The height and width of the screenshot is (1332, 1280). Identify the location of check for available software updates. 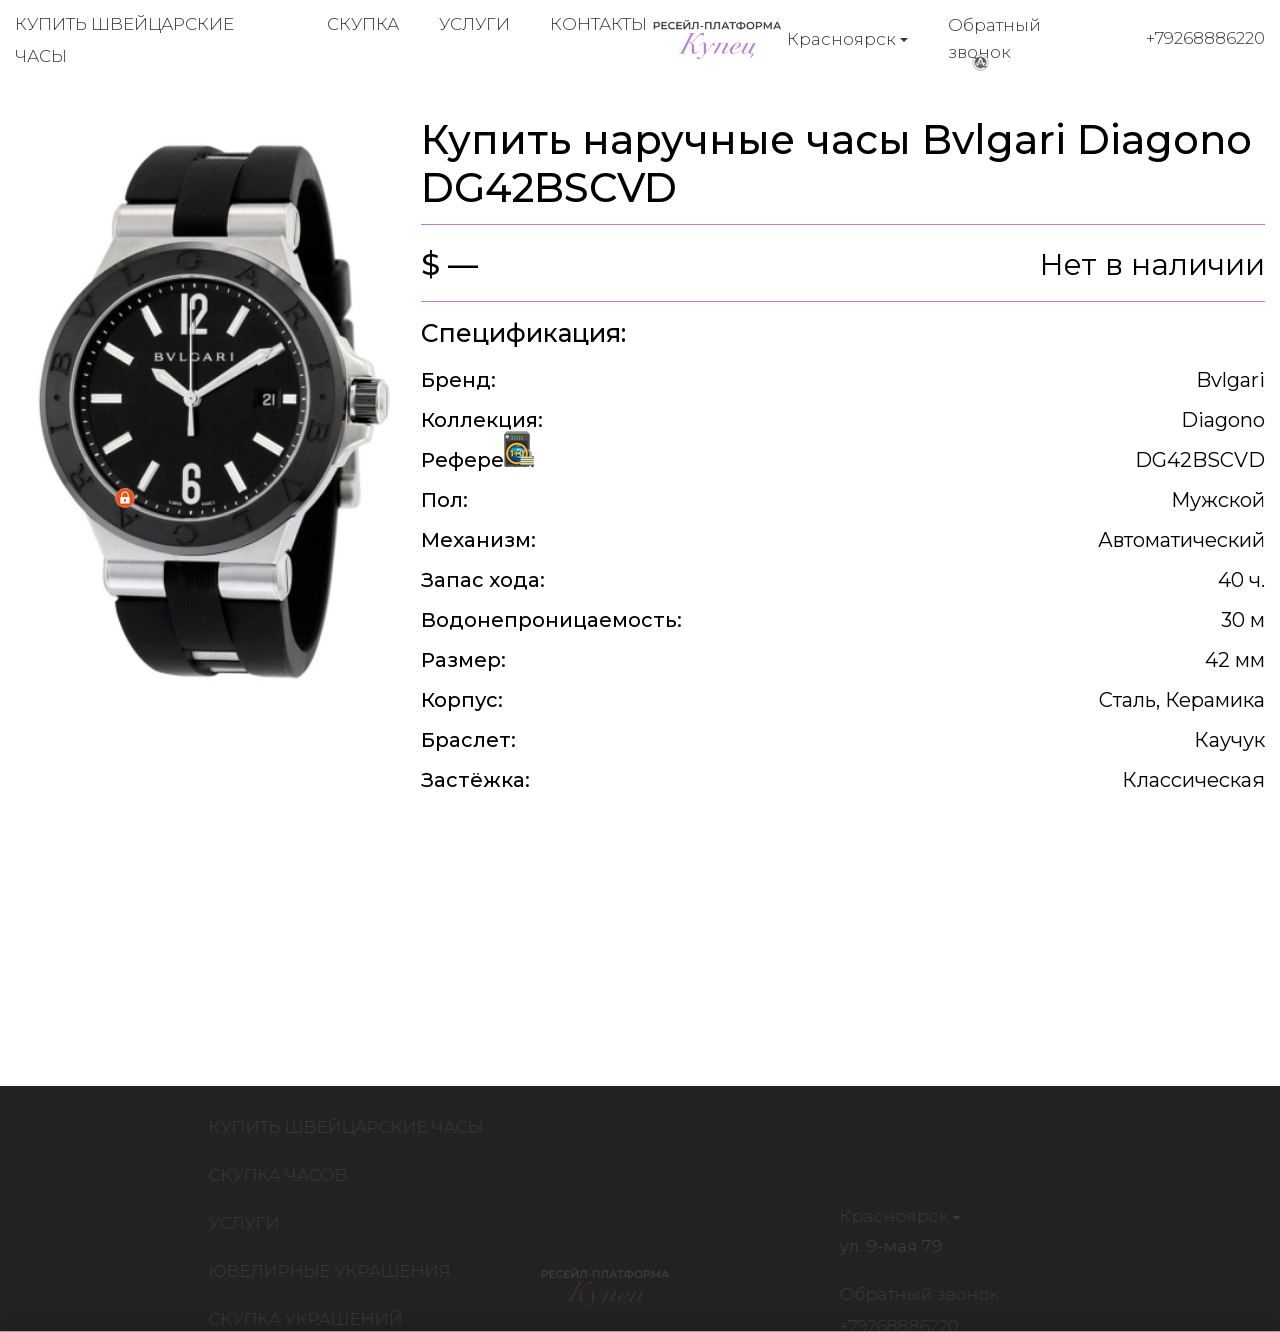
(980, 62).